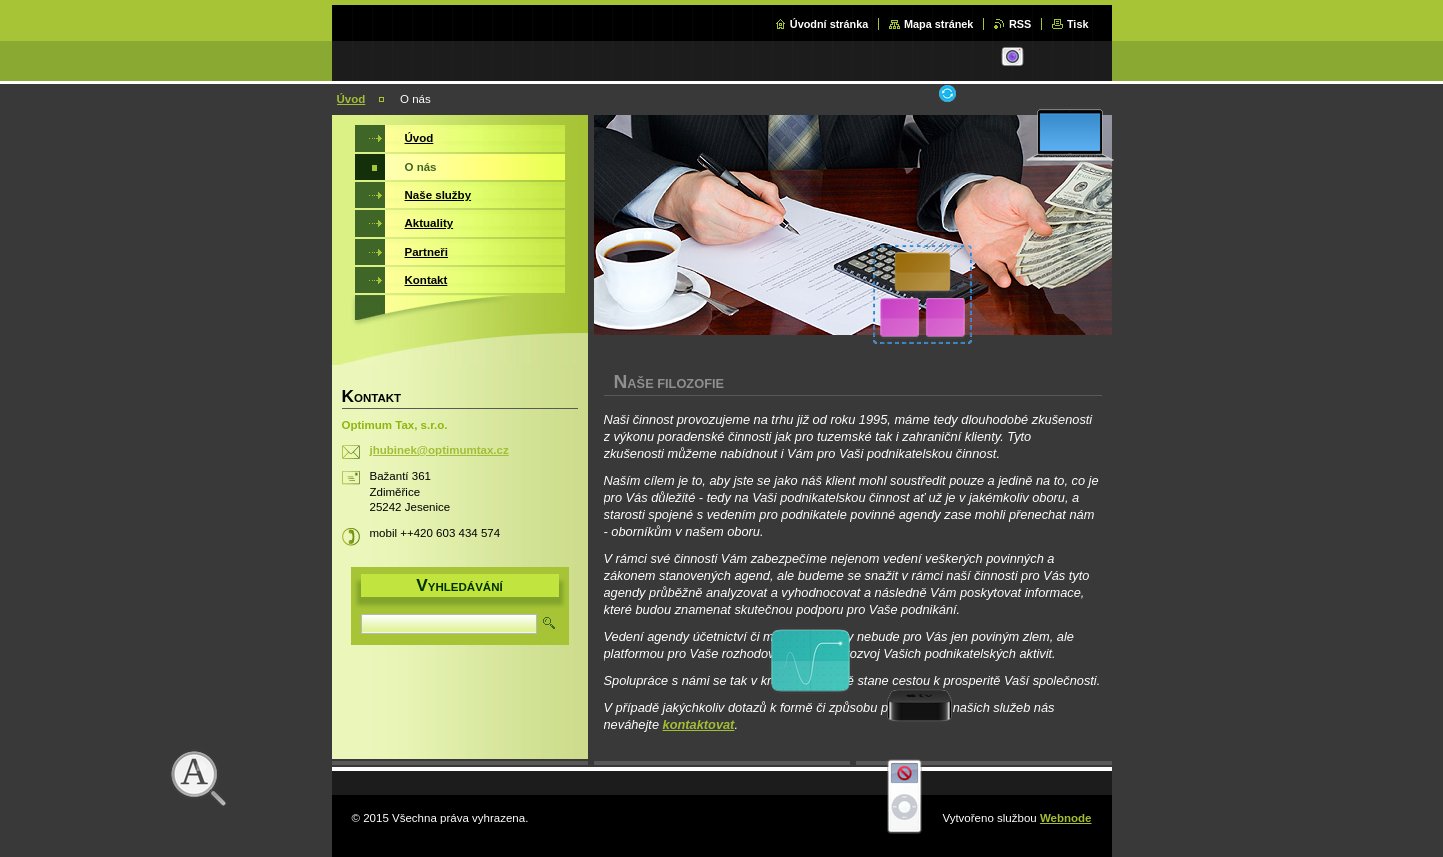 The image size is (1443, 857). Describe the element at coordinates (922, 294) in the screenshot. I see `select all items in the current view` at that location.